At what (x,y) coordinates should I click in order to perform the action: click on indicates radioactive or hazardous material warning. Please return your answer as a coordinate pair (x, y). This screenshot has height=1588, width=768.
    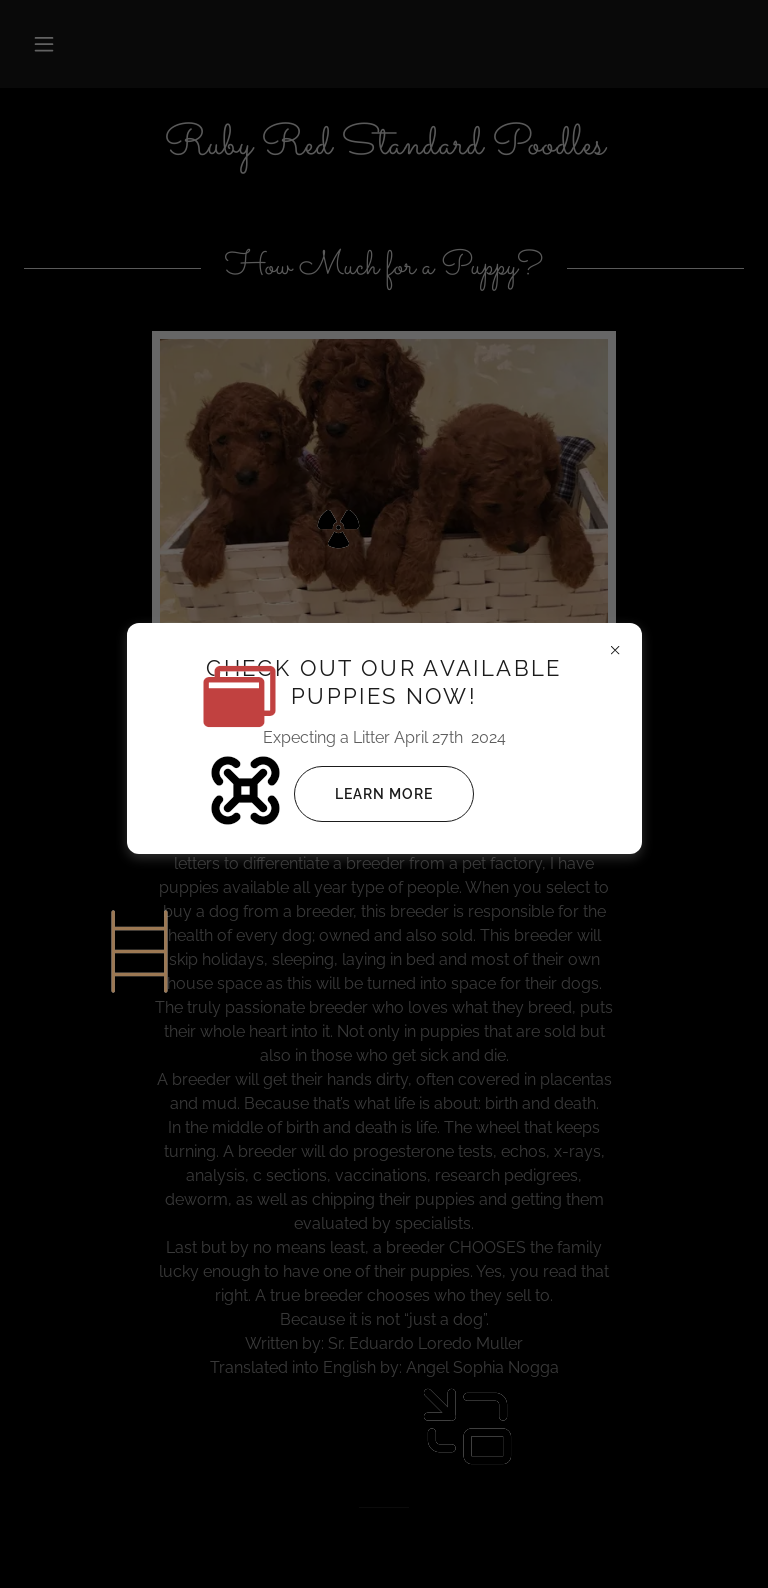
    Looking at the image, I should click on (338, 527).